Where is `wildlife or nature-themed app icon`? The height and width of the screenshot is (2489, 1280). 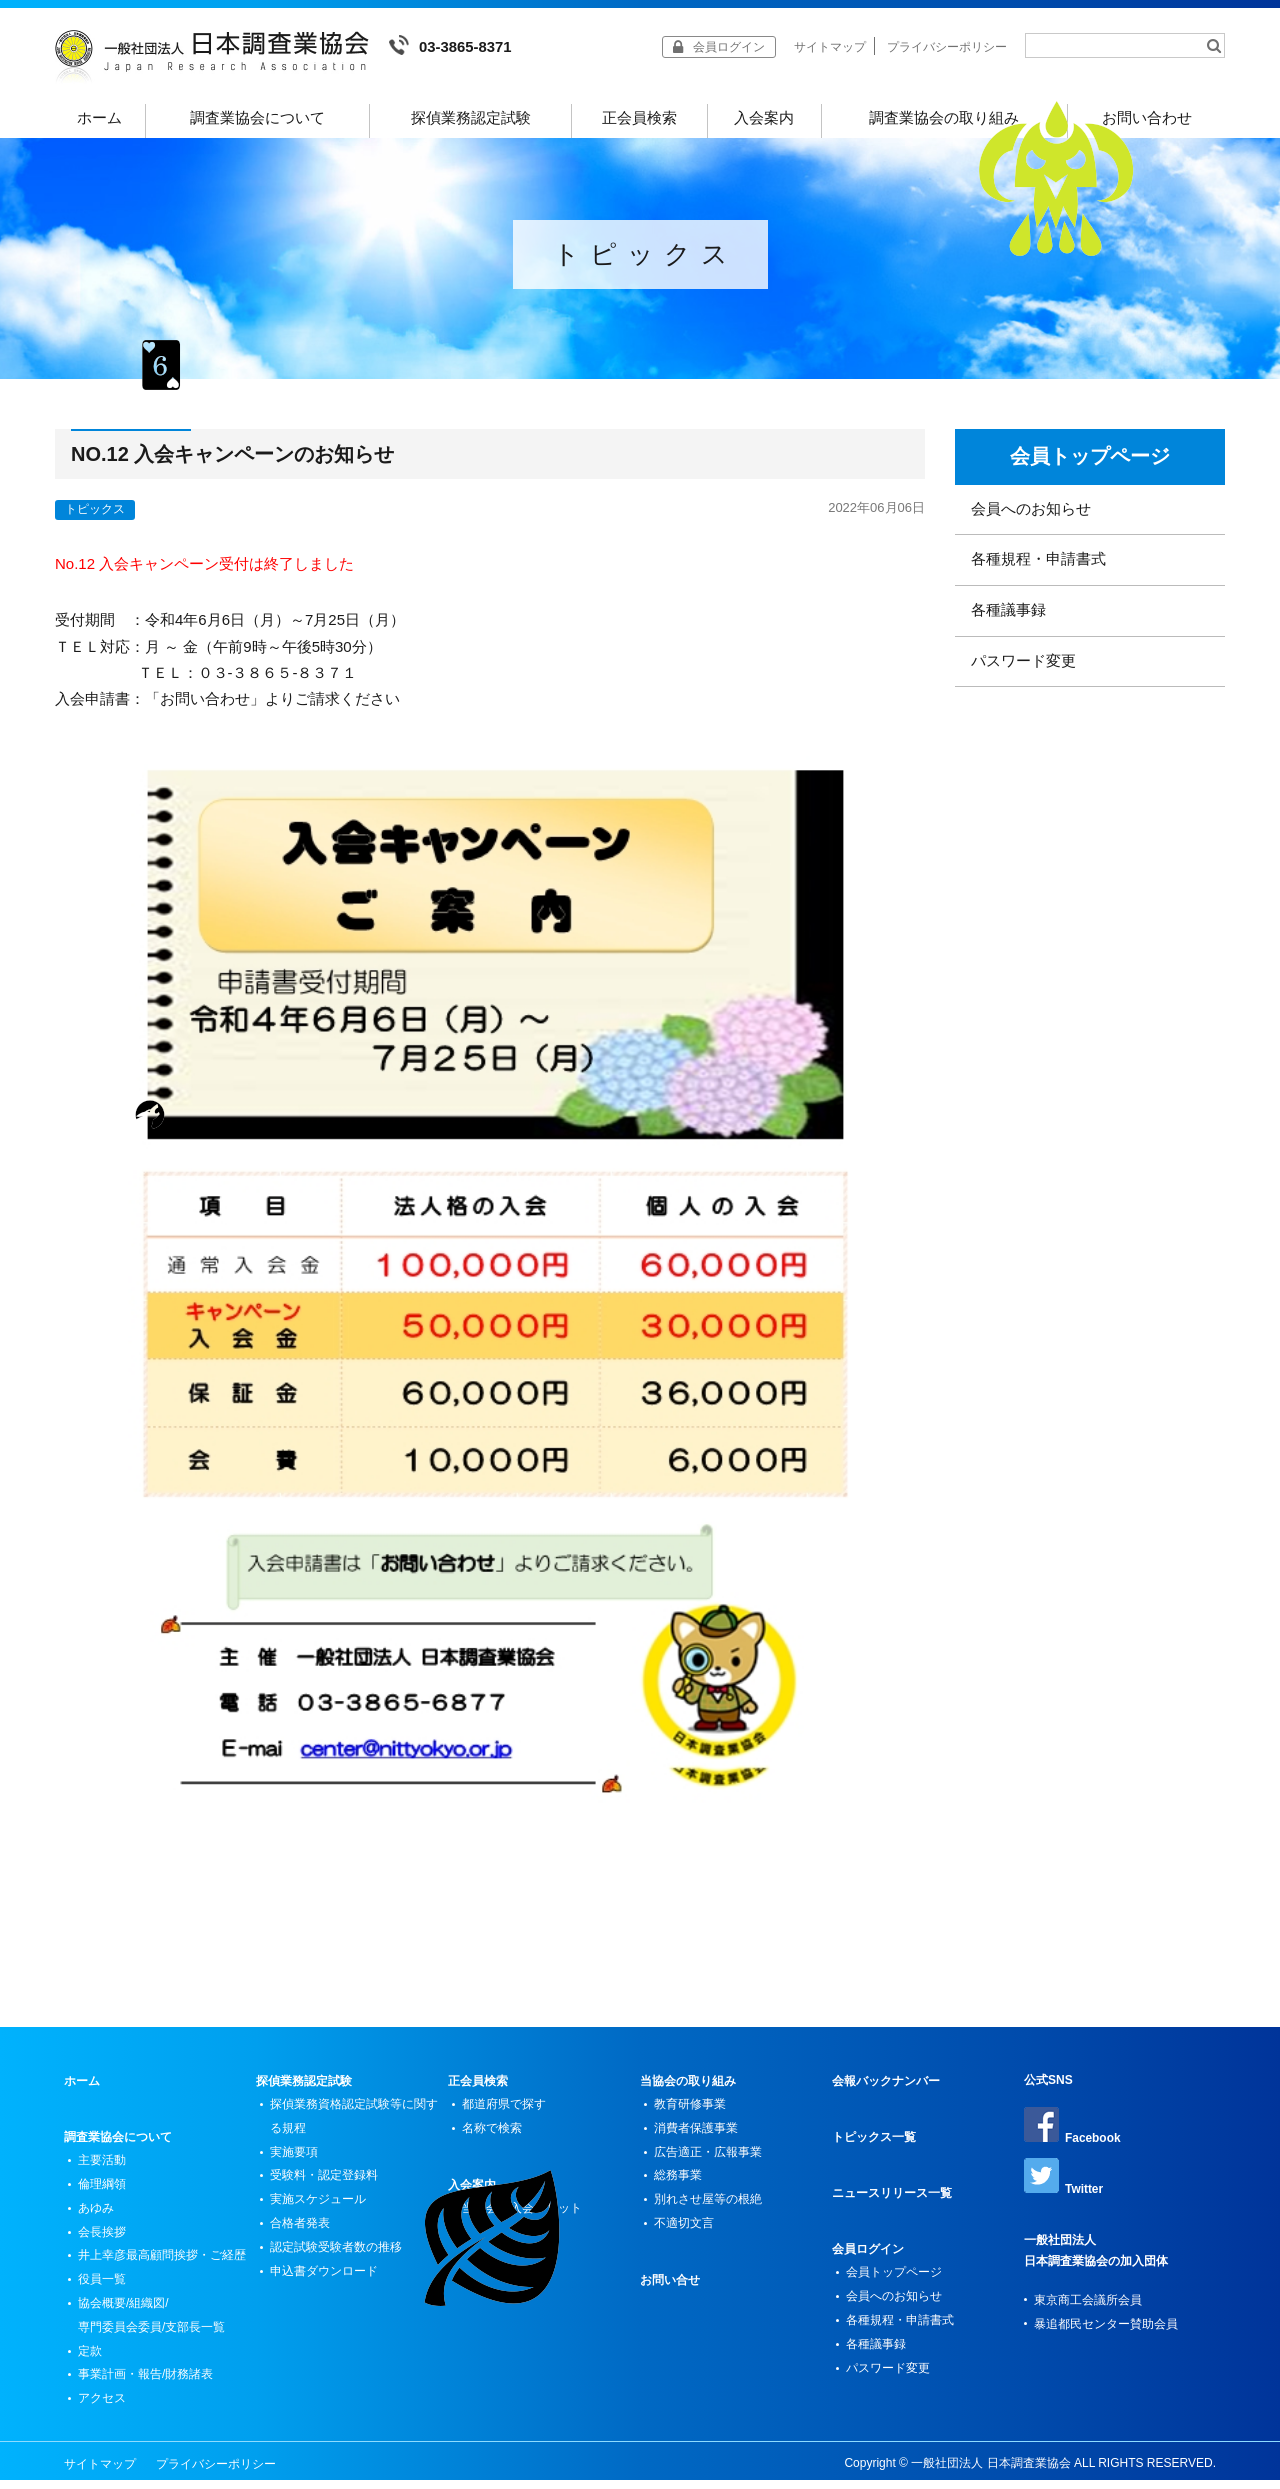 wildlife or nature-themed app icon is located at coordinates (150, 1115).